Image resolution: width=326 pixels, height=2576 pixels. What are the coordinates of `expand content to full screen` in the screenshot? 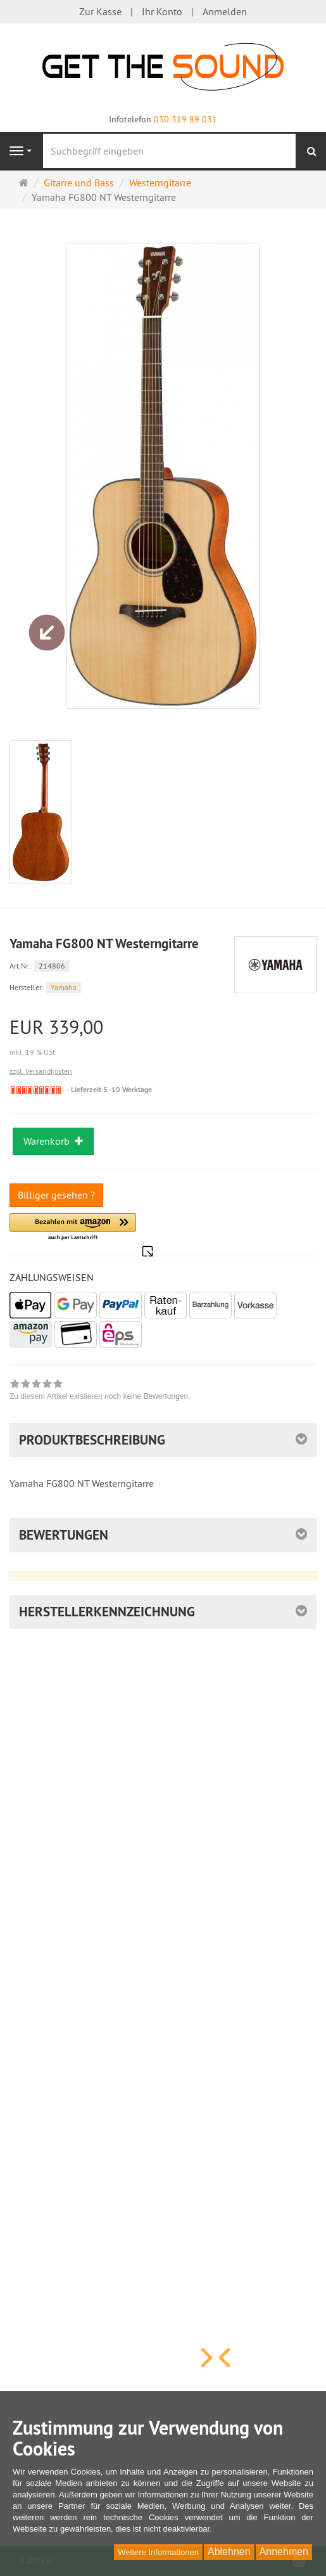 It's located at (147, 1251).